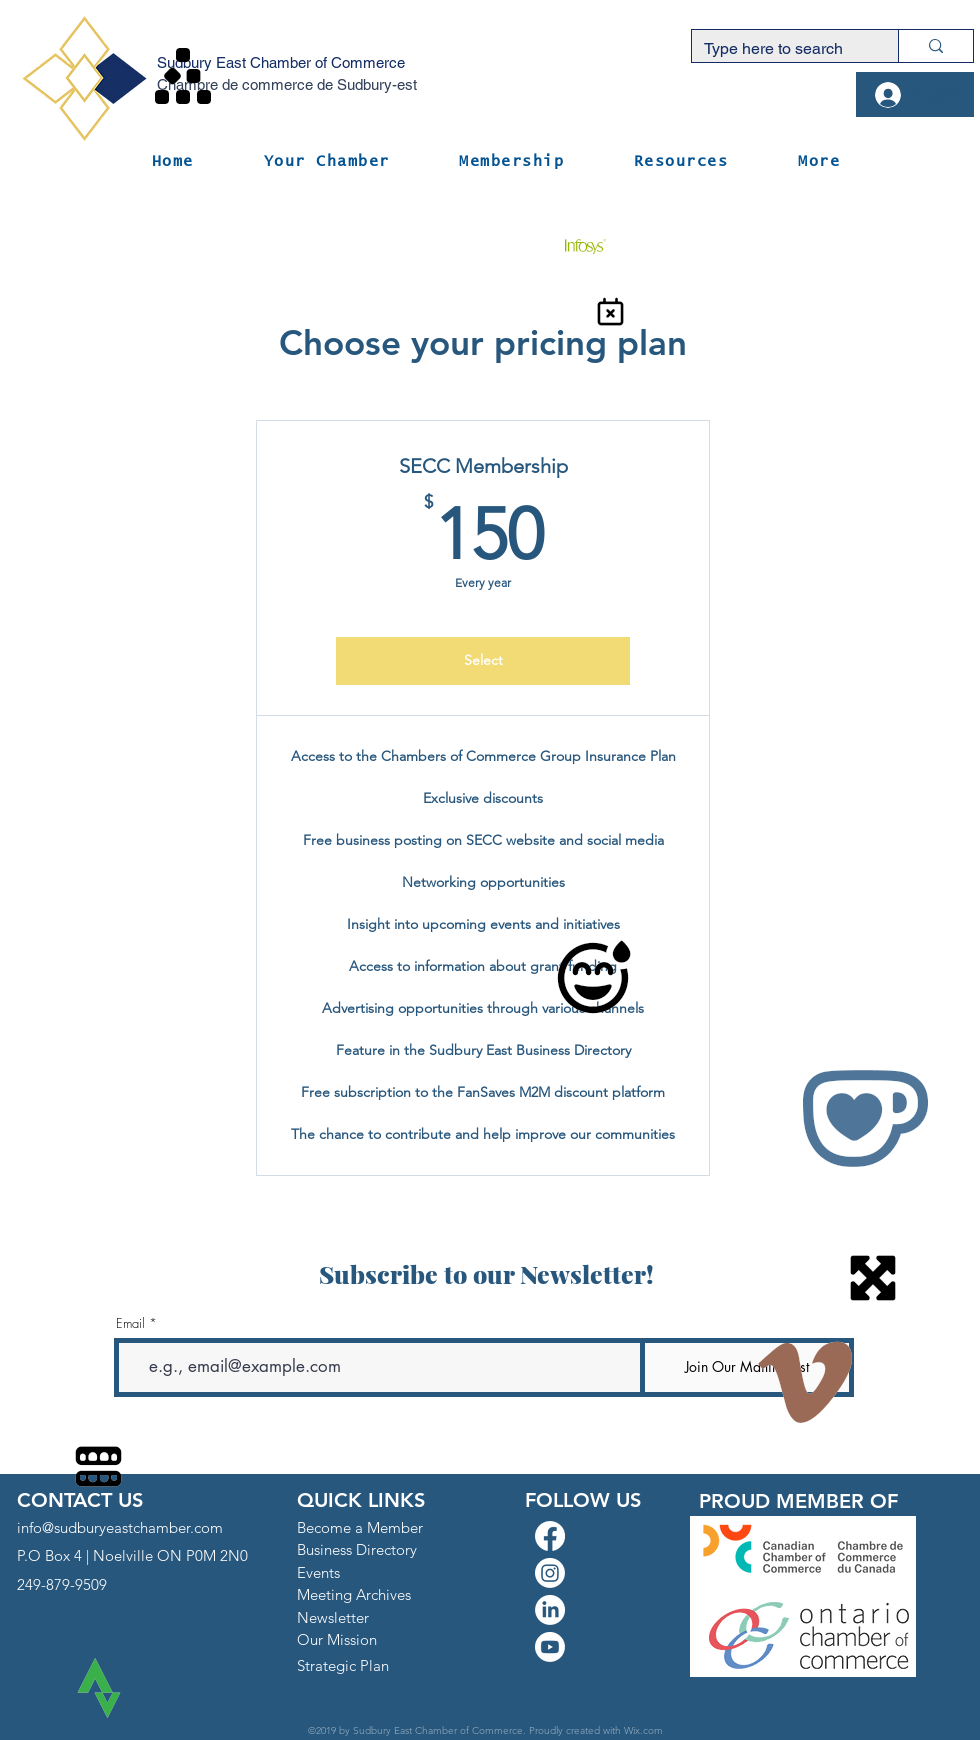  Describe the element at coordinates (805, 1382) in the screenshot. I see `open the Vimeo app` at that location.